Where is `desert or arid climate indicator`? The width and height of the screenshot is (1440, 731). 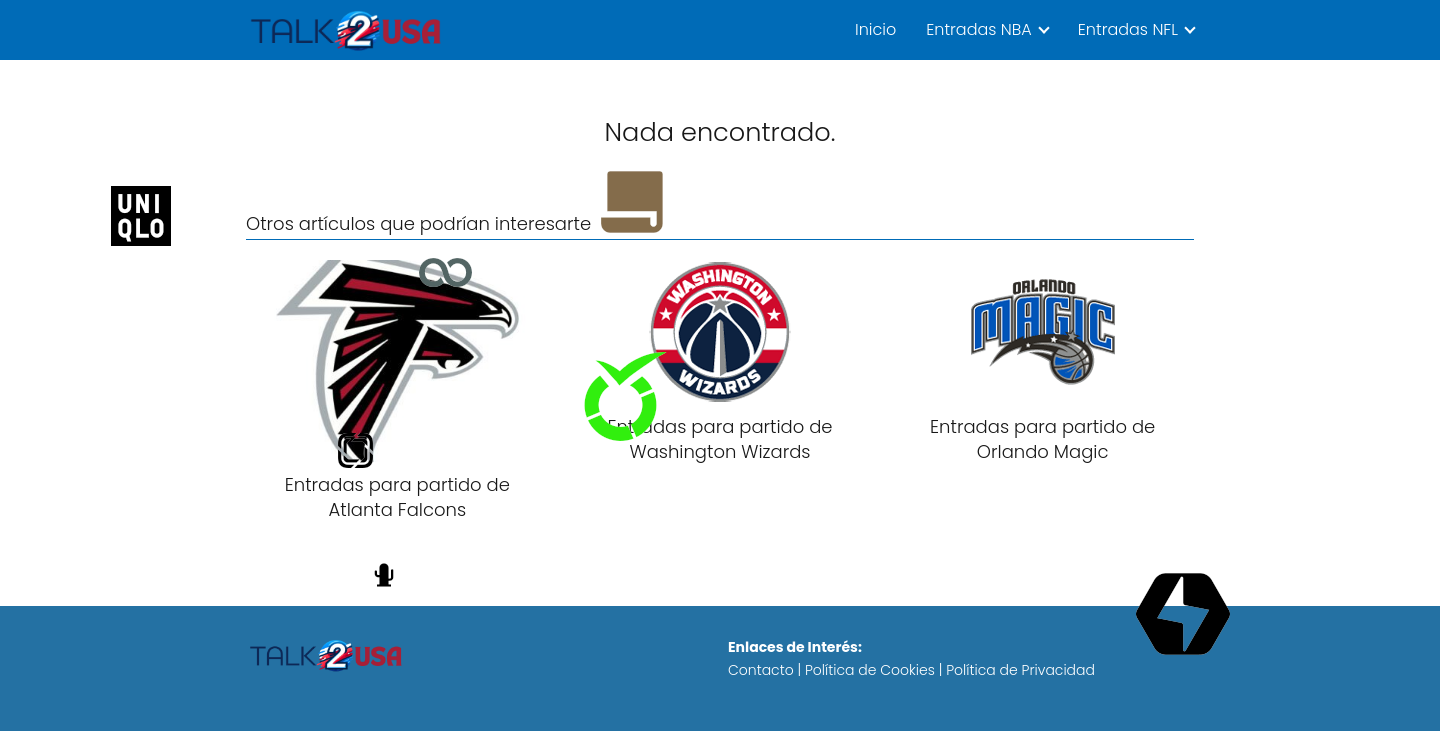 desert or arid climate indicator is located at coordinates (384, 575).